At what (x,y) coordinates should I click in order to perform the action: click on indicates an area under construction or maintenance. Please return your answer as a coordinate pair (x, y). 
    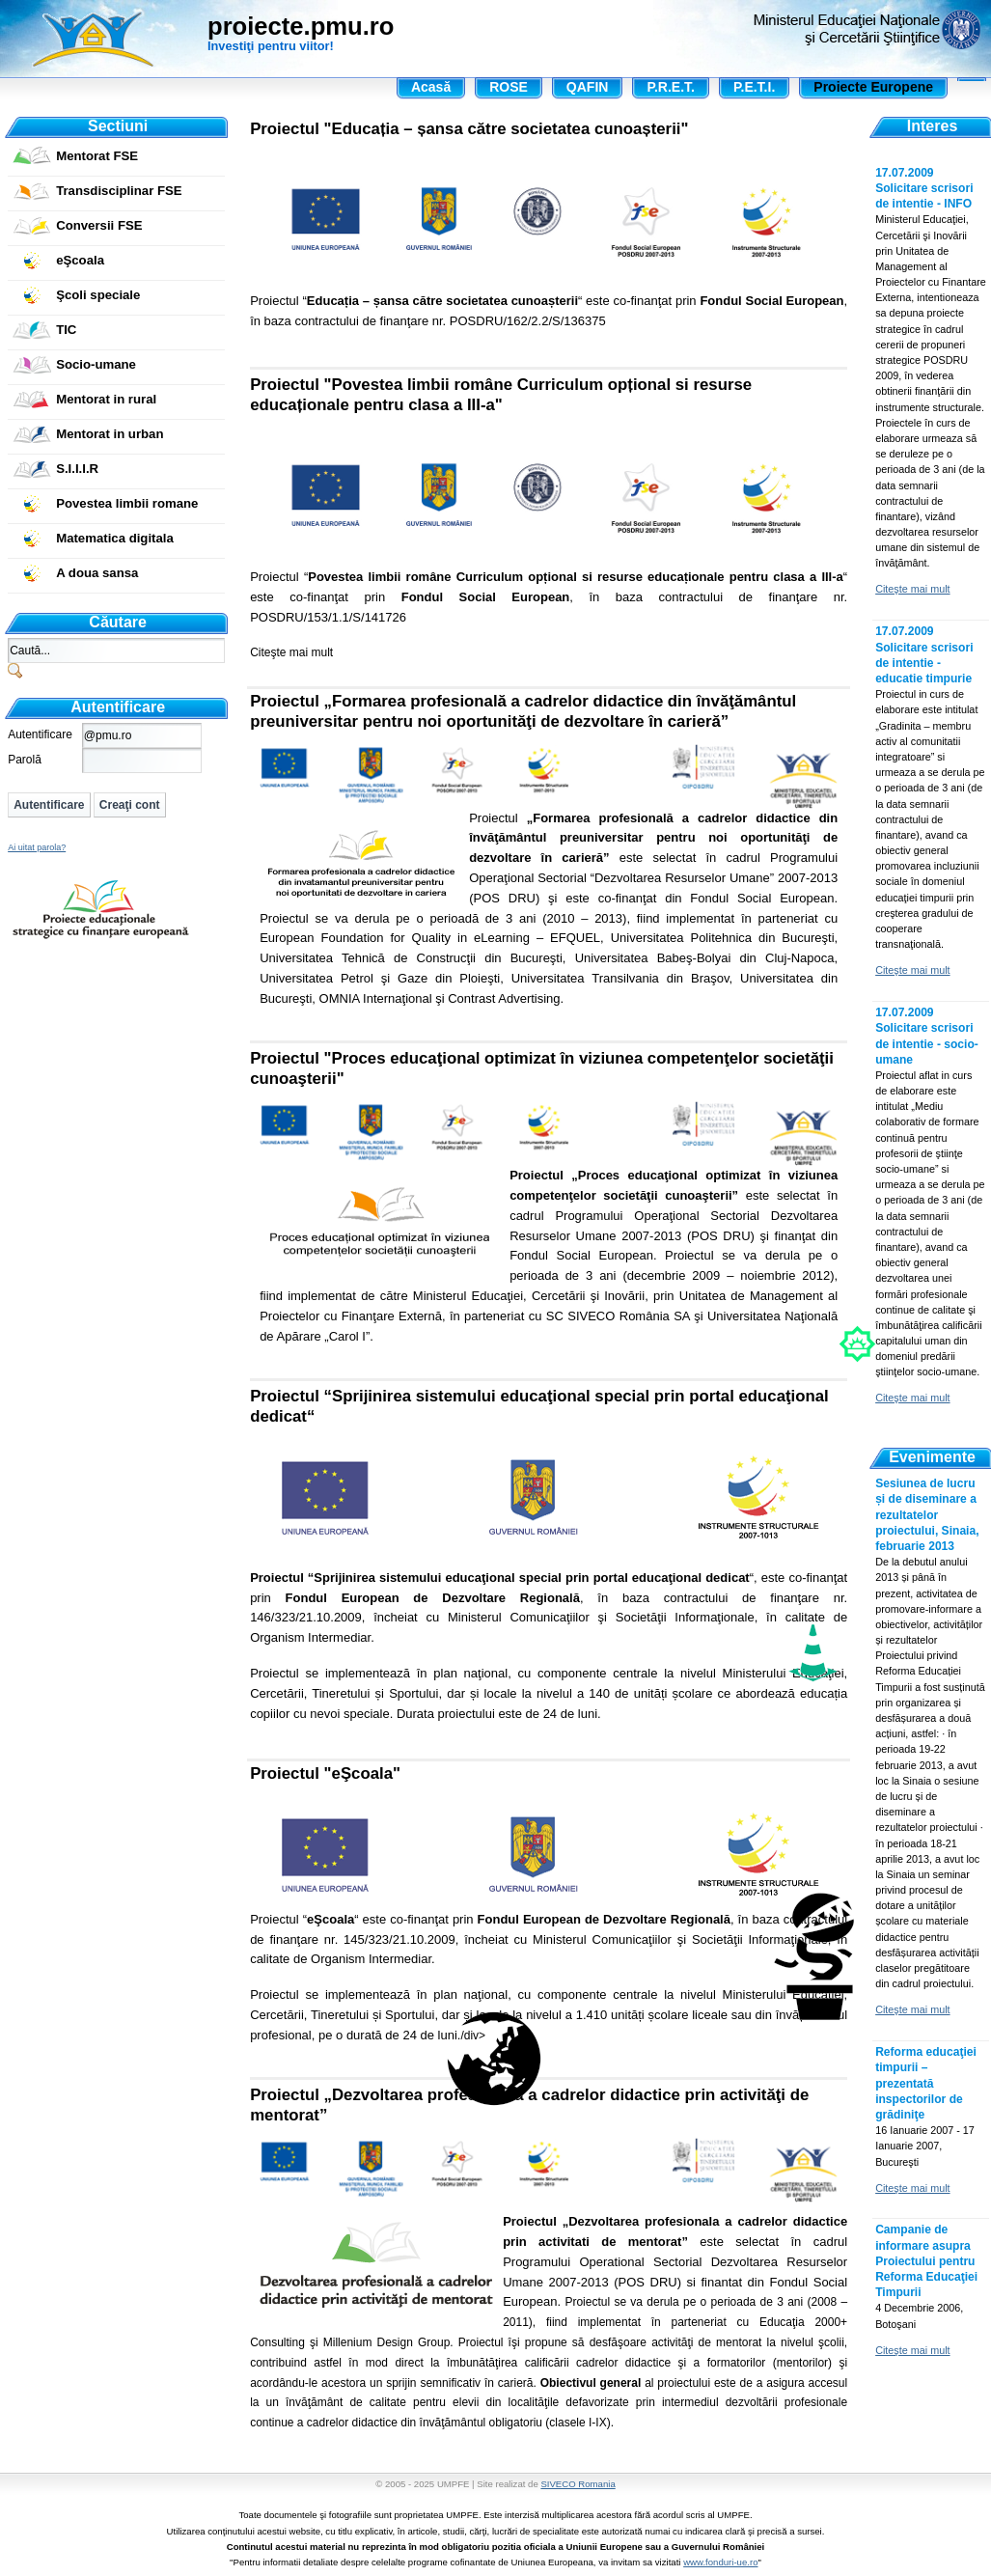
    Looking at the image, I should click on (812, 1652).